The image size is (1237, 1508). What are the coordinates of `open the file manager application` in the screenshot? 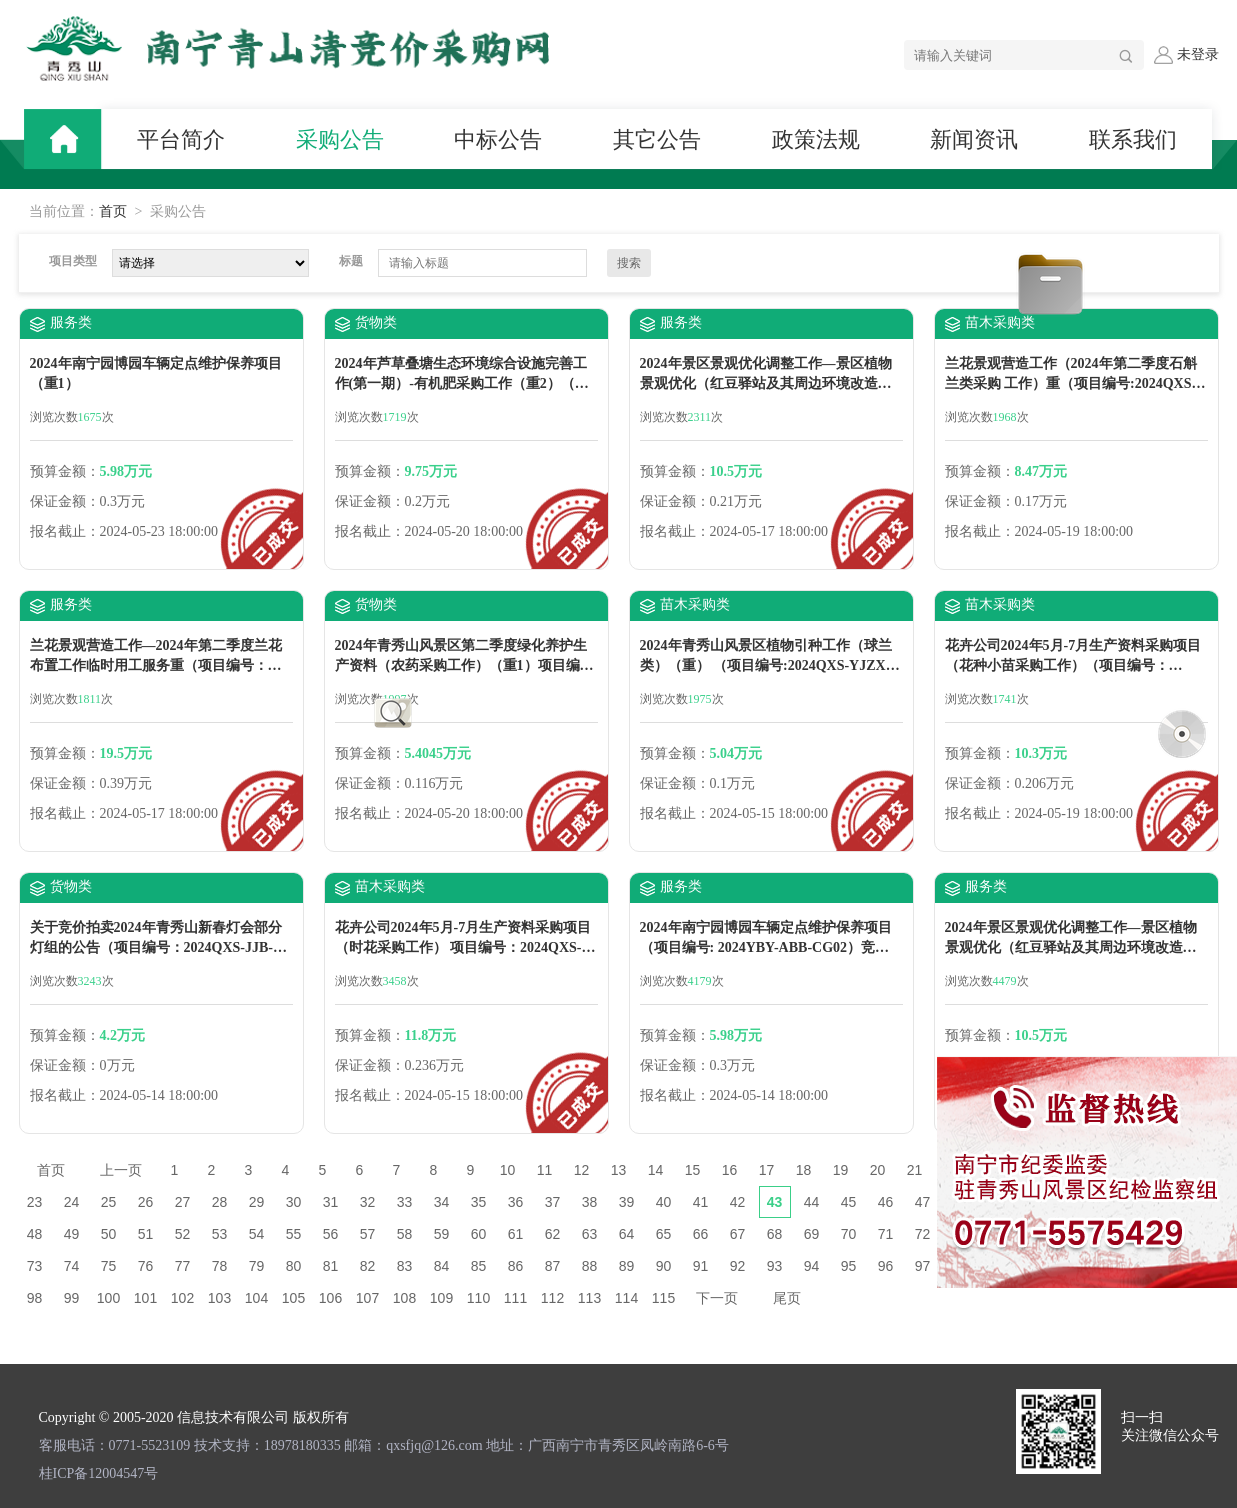 It's located at (1050, 284).